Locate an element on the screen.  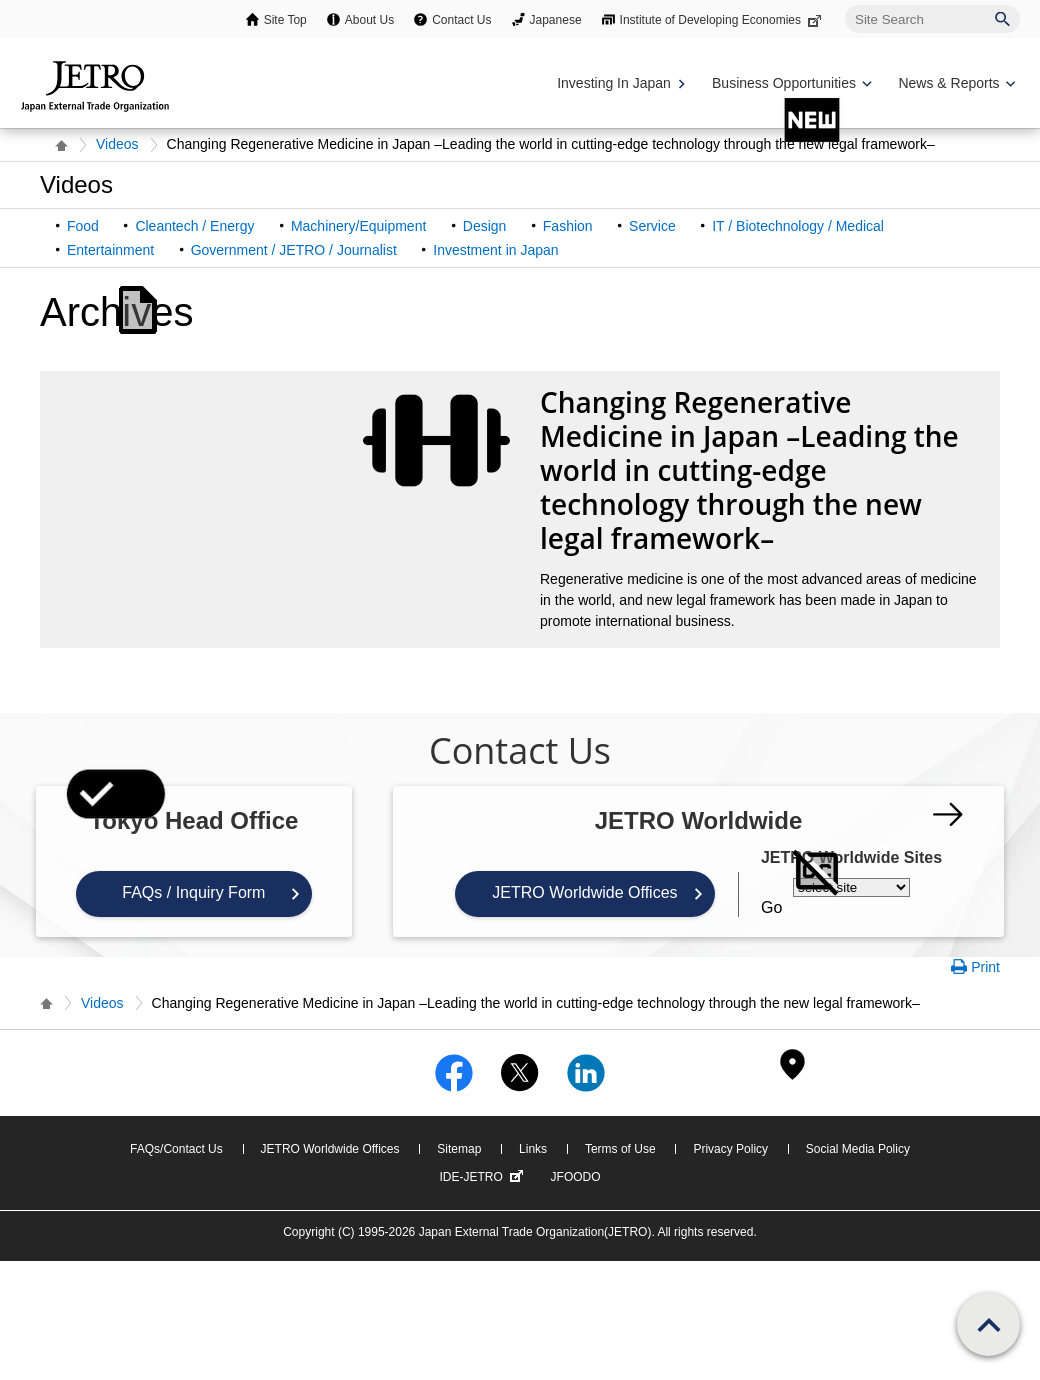
indicates new content or recently added items is located at coordinates (812, 120).